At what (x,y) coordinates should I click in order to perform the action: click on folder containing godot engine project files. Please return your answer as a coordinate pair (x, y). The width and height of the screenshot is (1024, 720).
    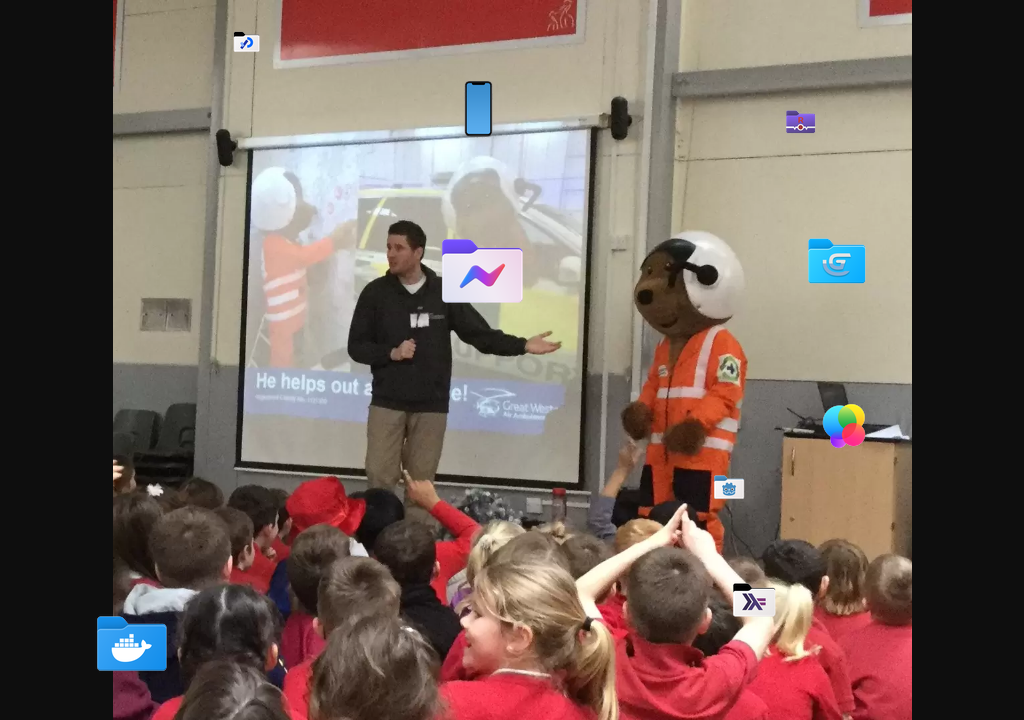
    Looking at the image, I should click on (729, 488).